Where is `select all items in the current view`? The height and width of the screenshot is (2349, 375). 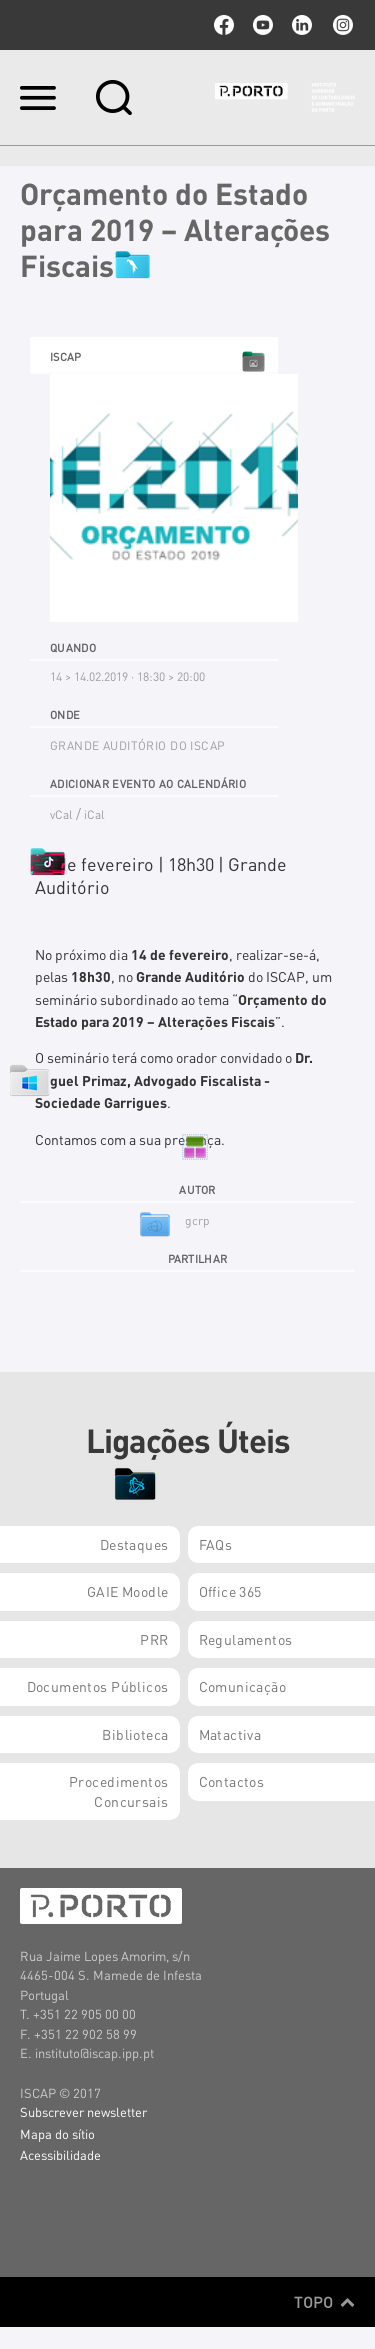
select all items in the current view is located at coordinates (195, 1147).